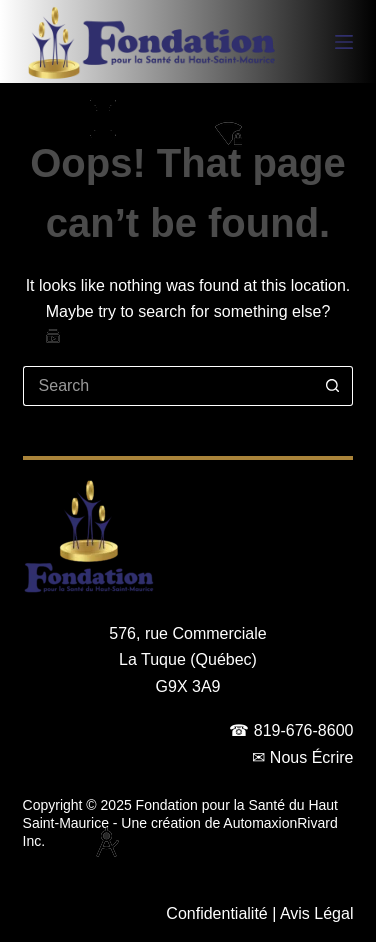 This screenshot has width=376, height=942. Describe the element at coordinates (103, 118) in the screenshot. I see `manage mobile ad placements` at that location.